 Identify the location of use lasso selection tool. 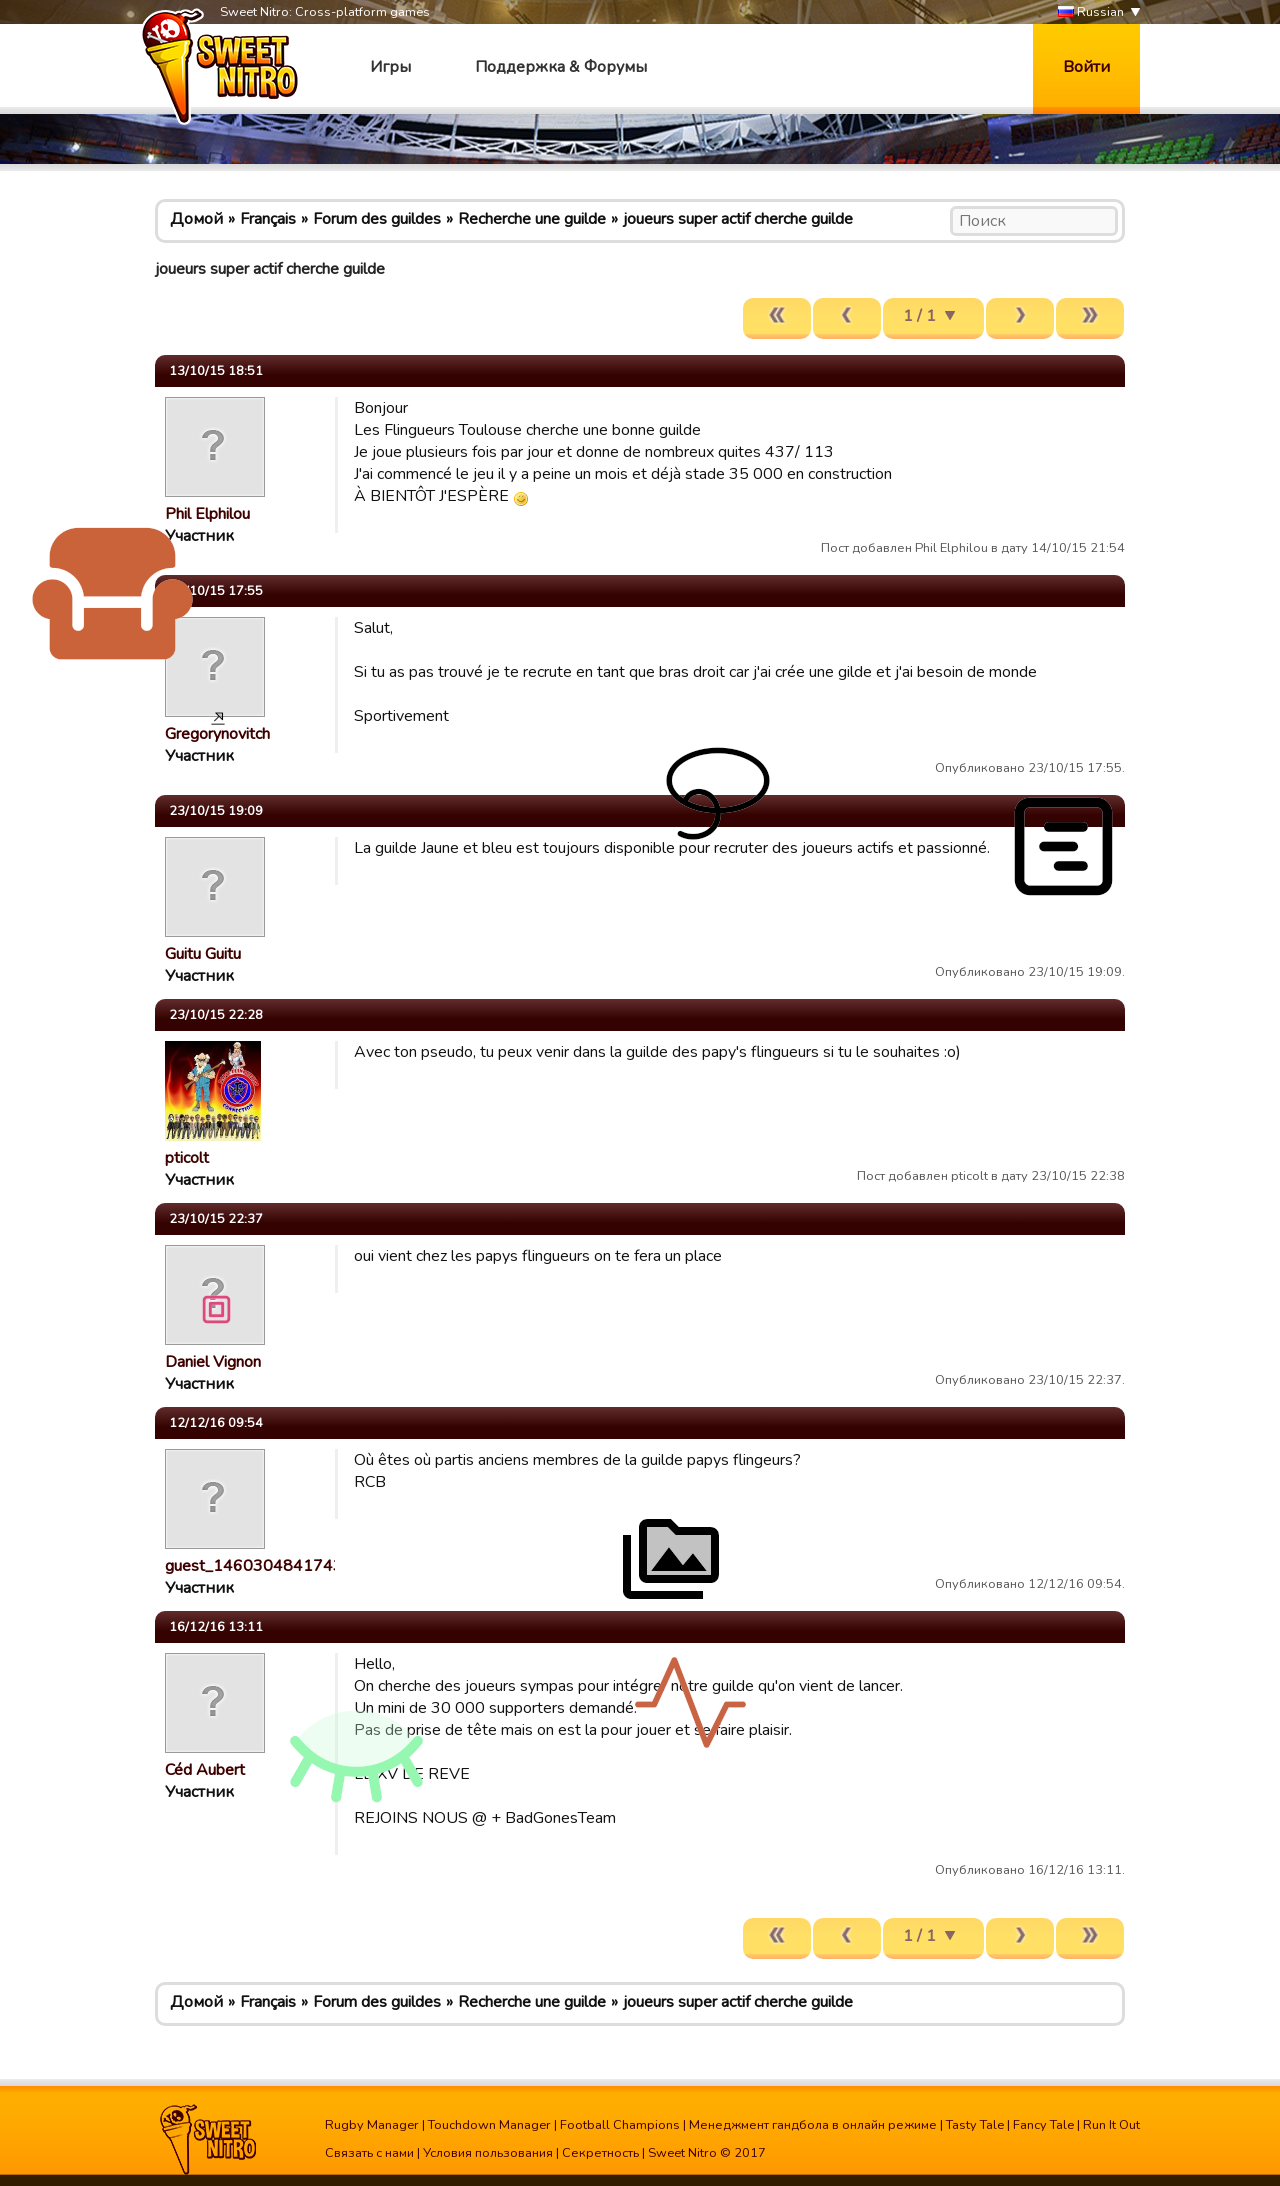
(718, 788).